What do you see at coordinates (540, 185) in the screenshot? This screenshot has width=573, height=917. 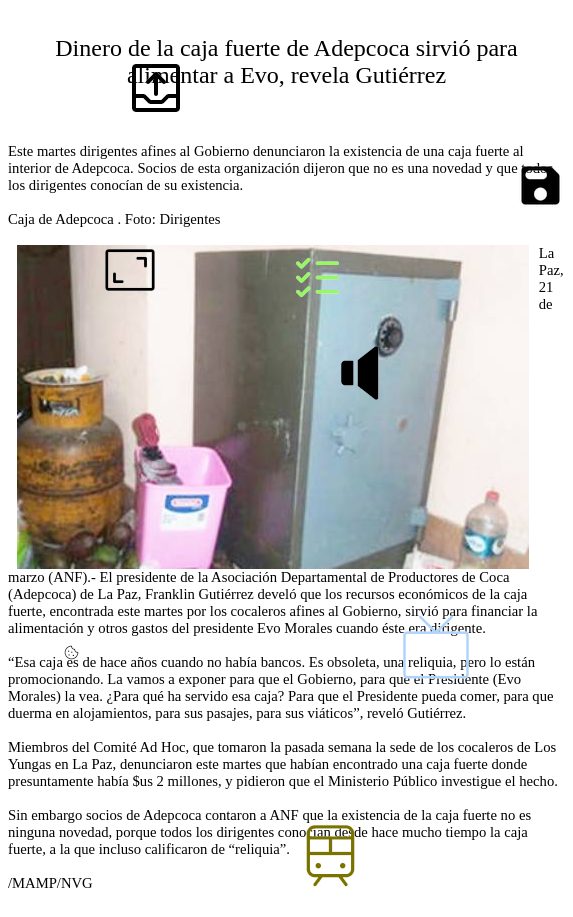 I see `save current file or document` at bounding box center [540, 185].